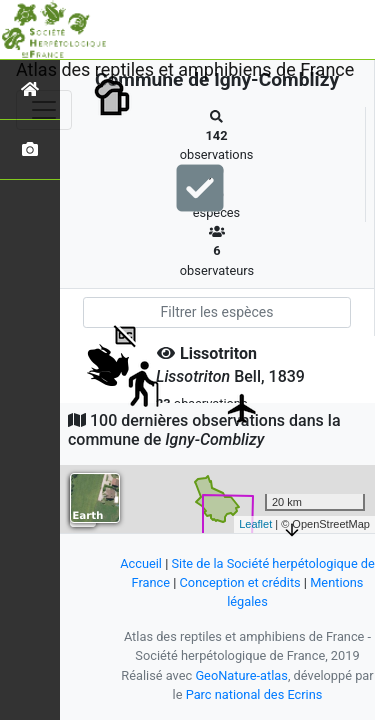  What do you see at coordinates (292, 530) in the screenshot?
I see `scroll down or view more content below` at bounding box center [292, 530].